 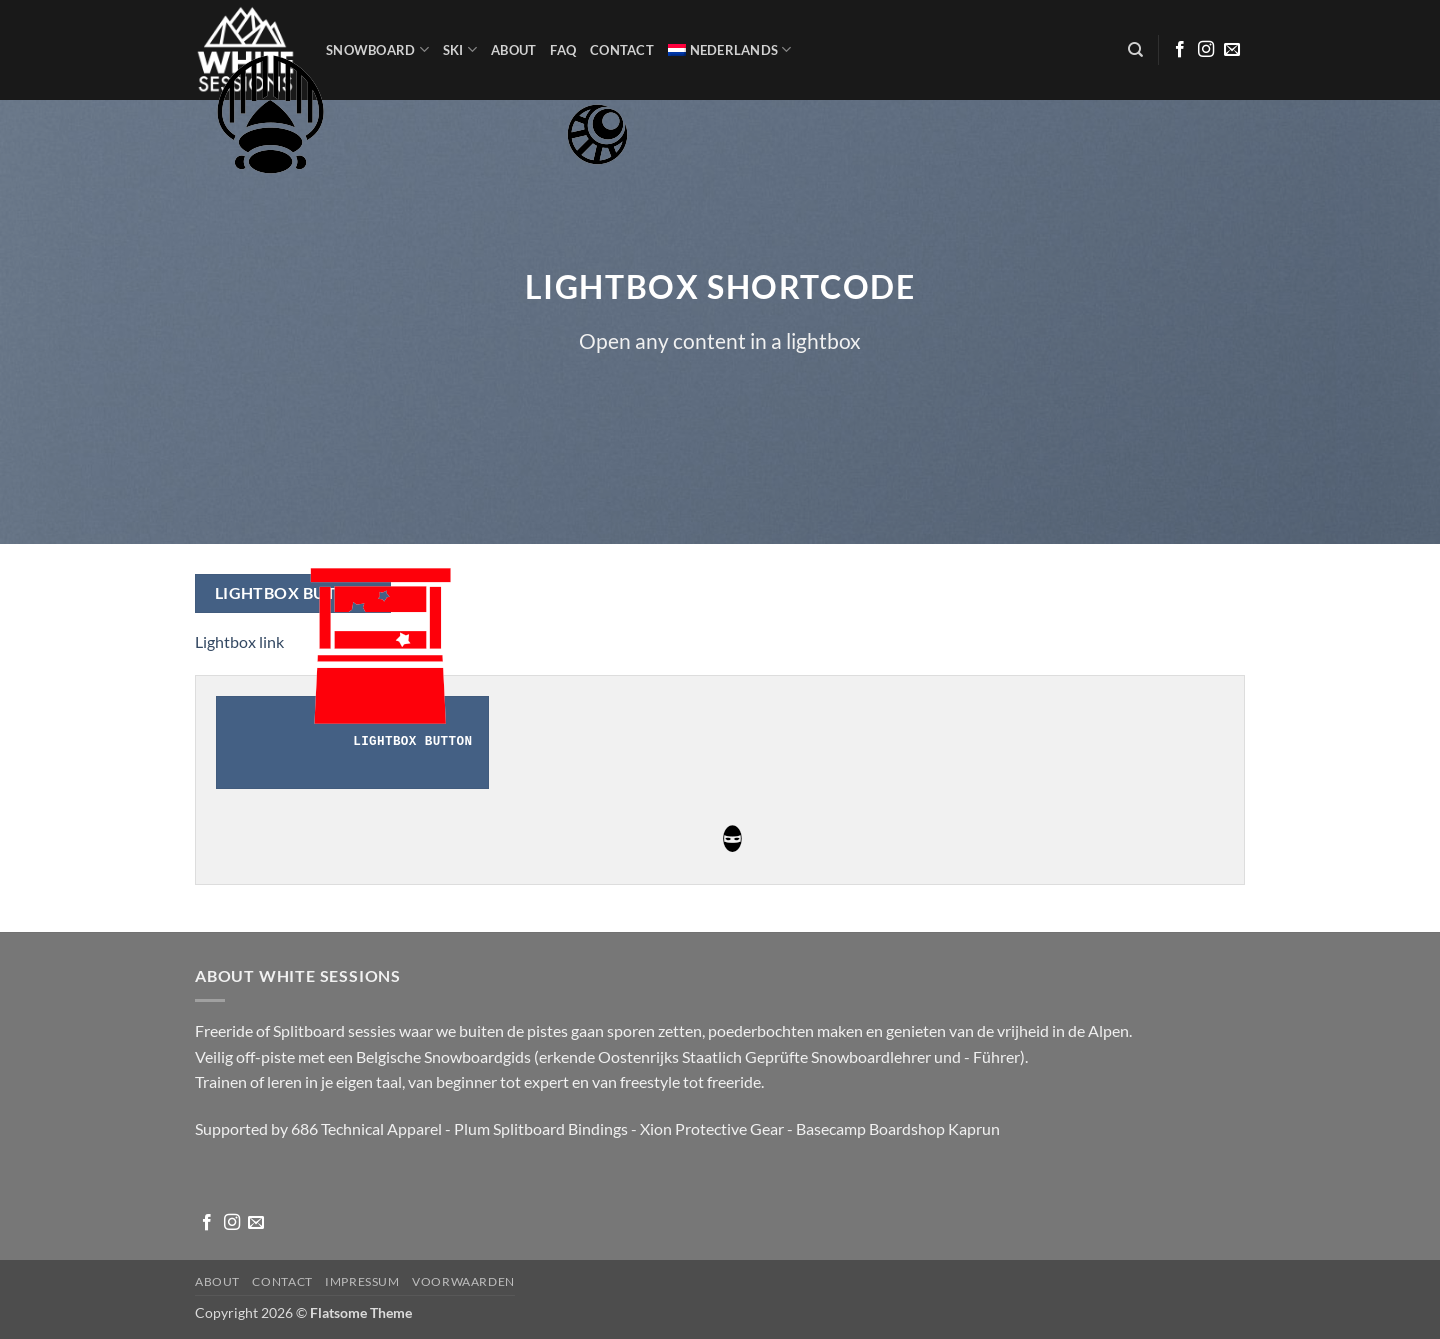 I want to click on decorative game achievement or badge icon, so click(x=597, y=134).